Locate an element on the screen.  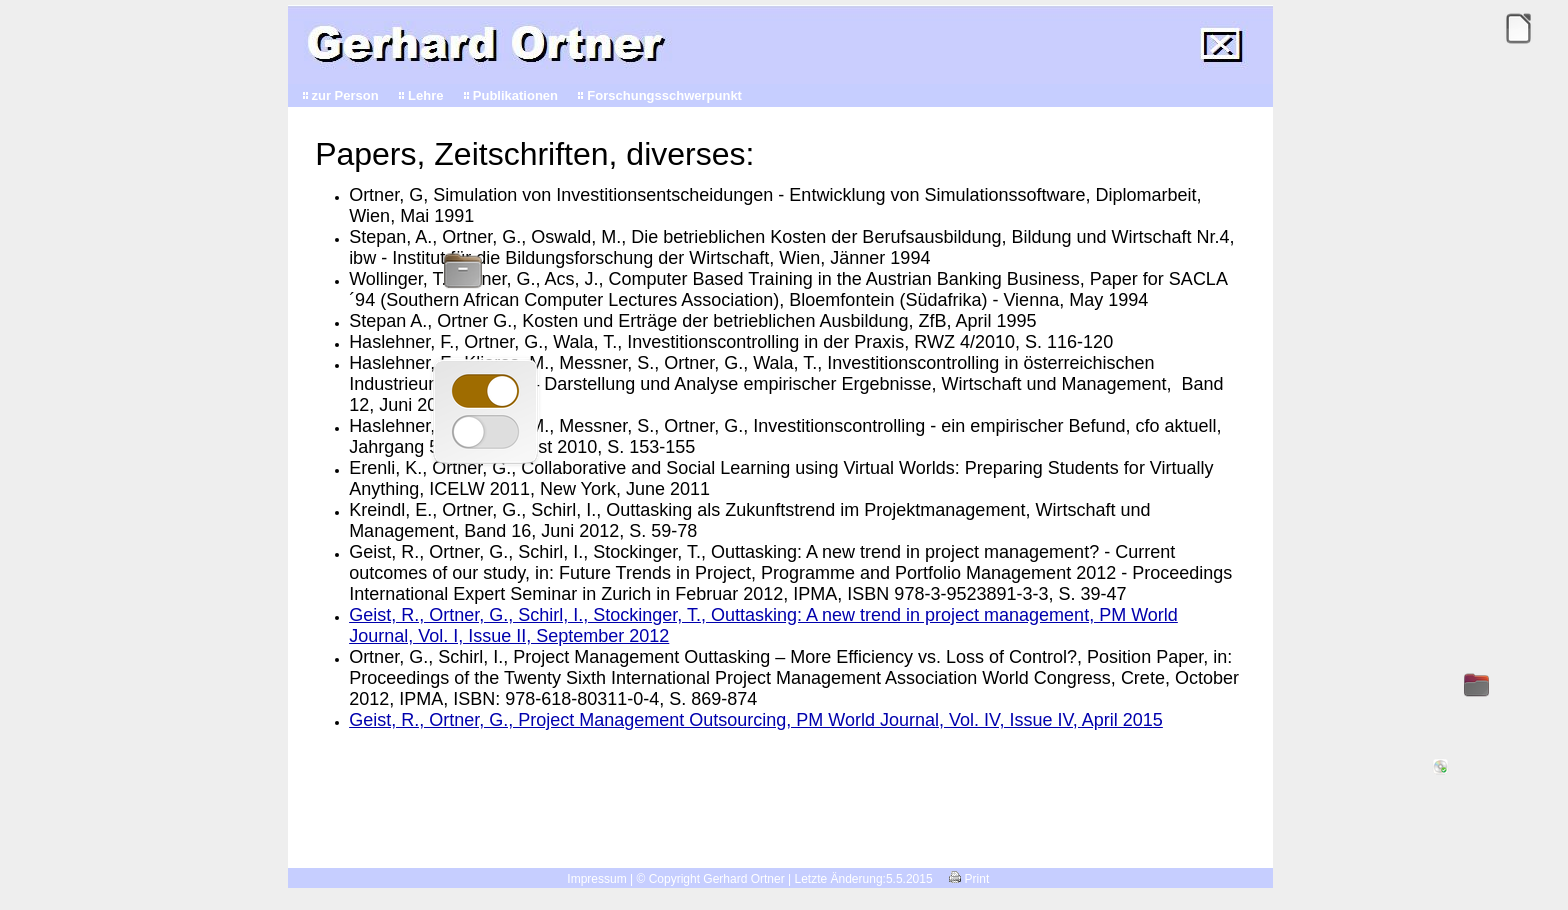
open libreoffice start center is located at coordinates (1518, 28).